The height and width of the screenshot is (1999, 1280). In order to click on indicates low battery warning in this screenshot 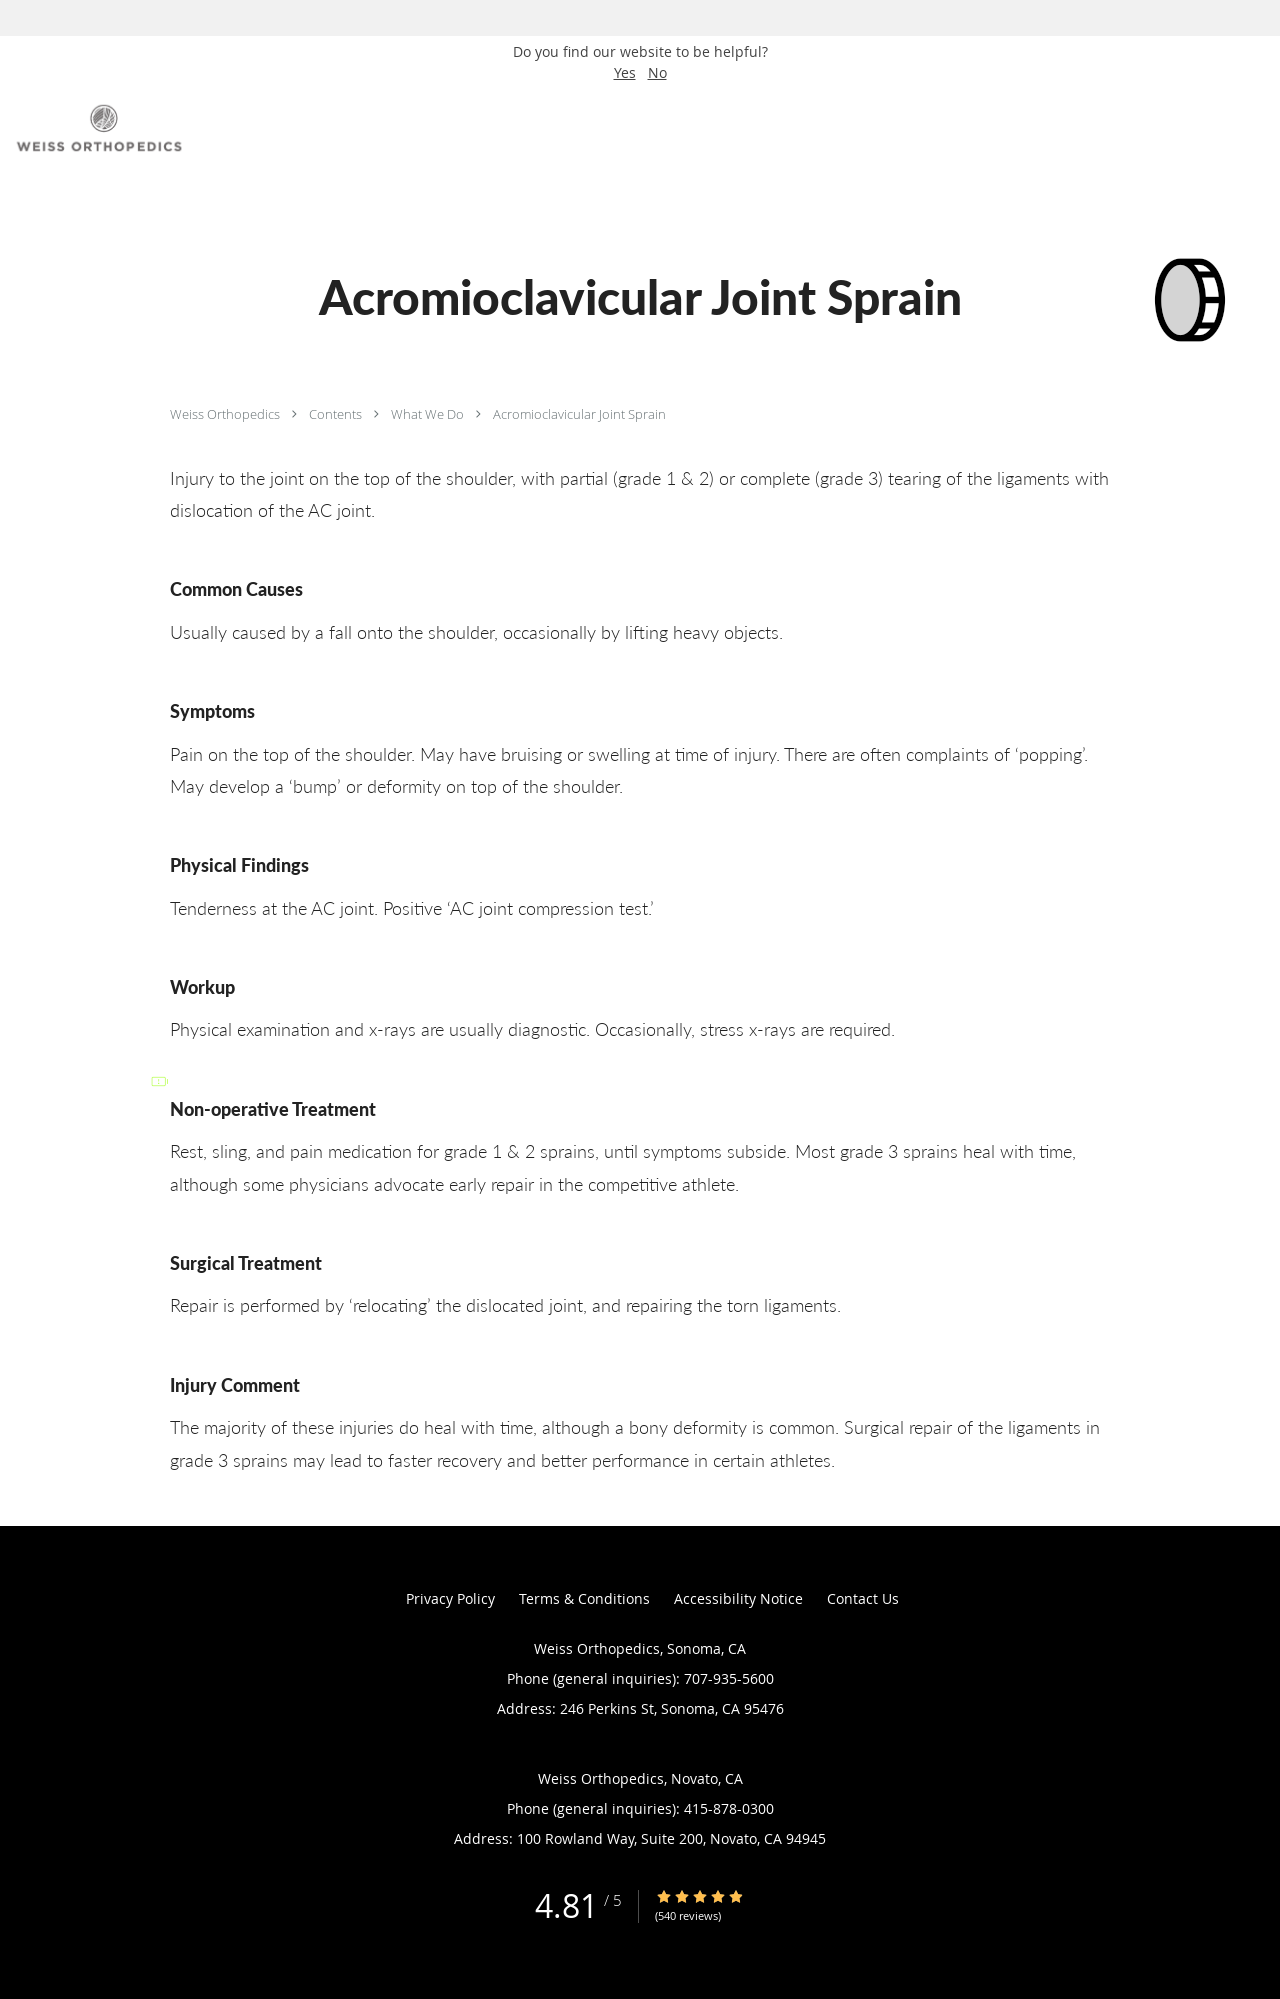, I will do `click(159, 1081)`.